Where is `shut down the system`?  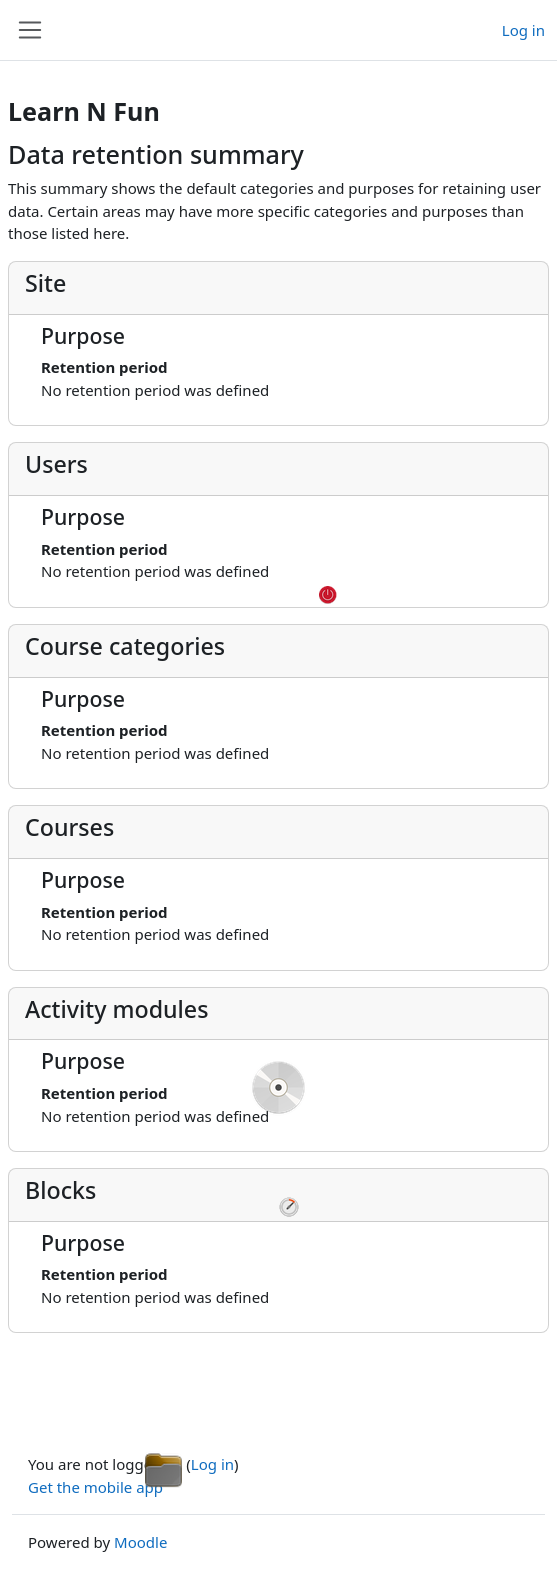 shut down the system is located at coordinates (328, 595).